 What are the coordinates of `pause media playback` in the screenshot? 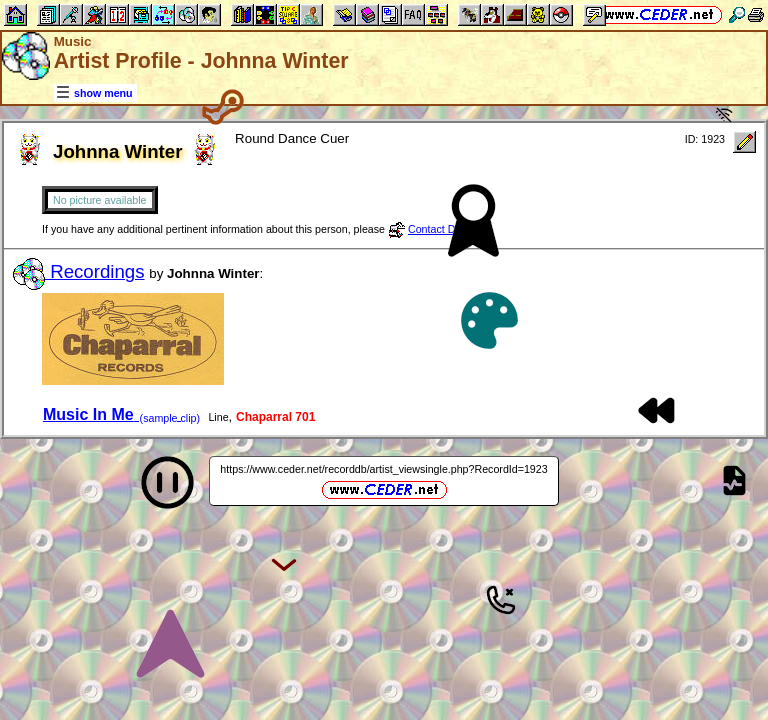 It's located at (167, 482).